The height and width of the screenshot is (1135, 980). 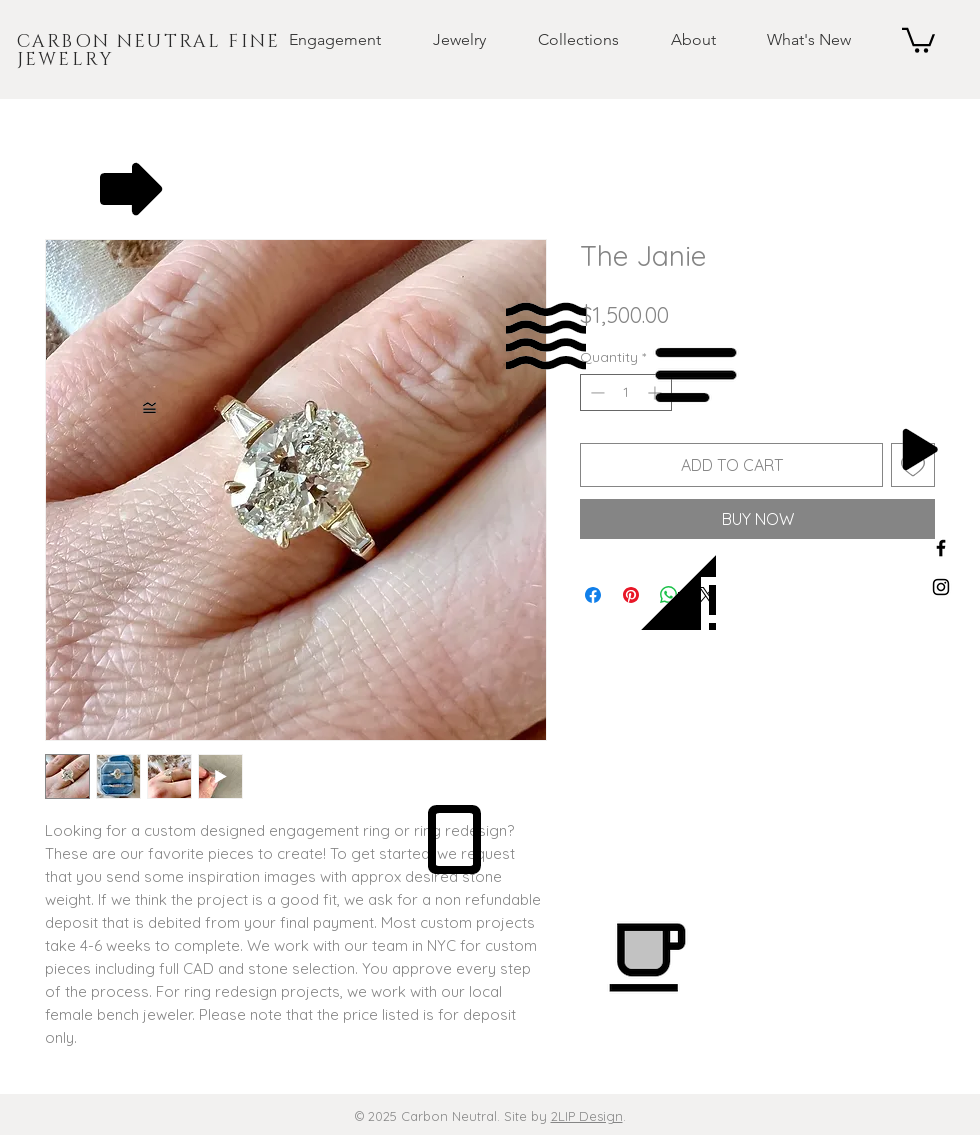 What do you see at coordinates (546, 336) in the screenshot?
I see `indicates water-related content or features` at bounding box center [546, 336].